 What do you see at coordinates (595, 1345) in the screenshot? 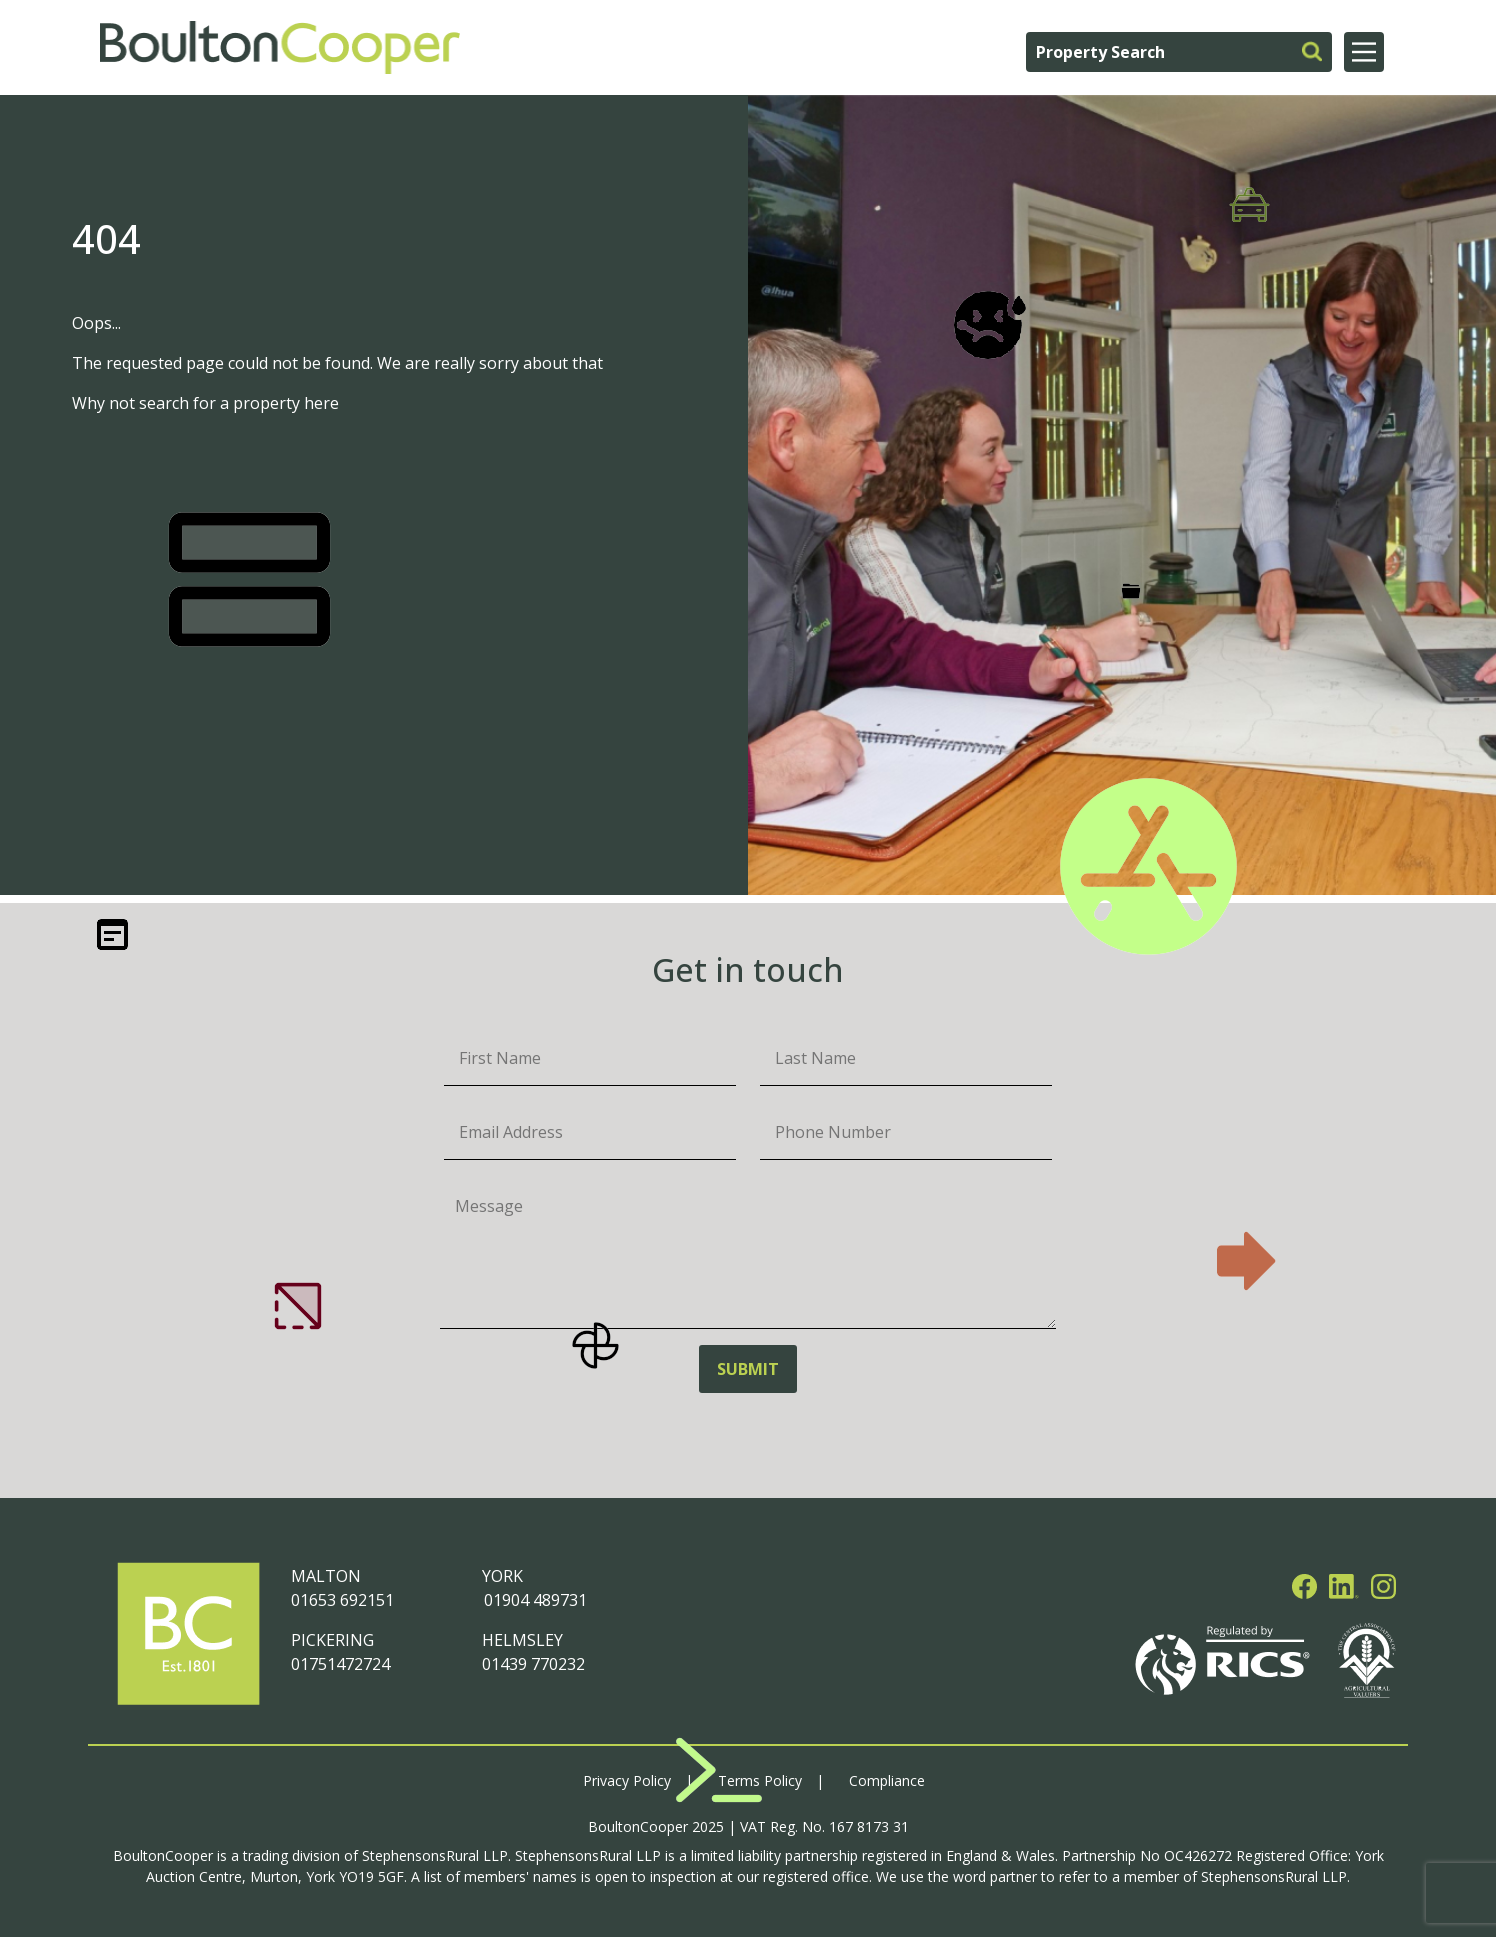
I see `open google photos` at bounding box center [595, 1345].